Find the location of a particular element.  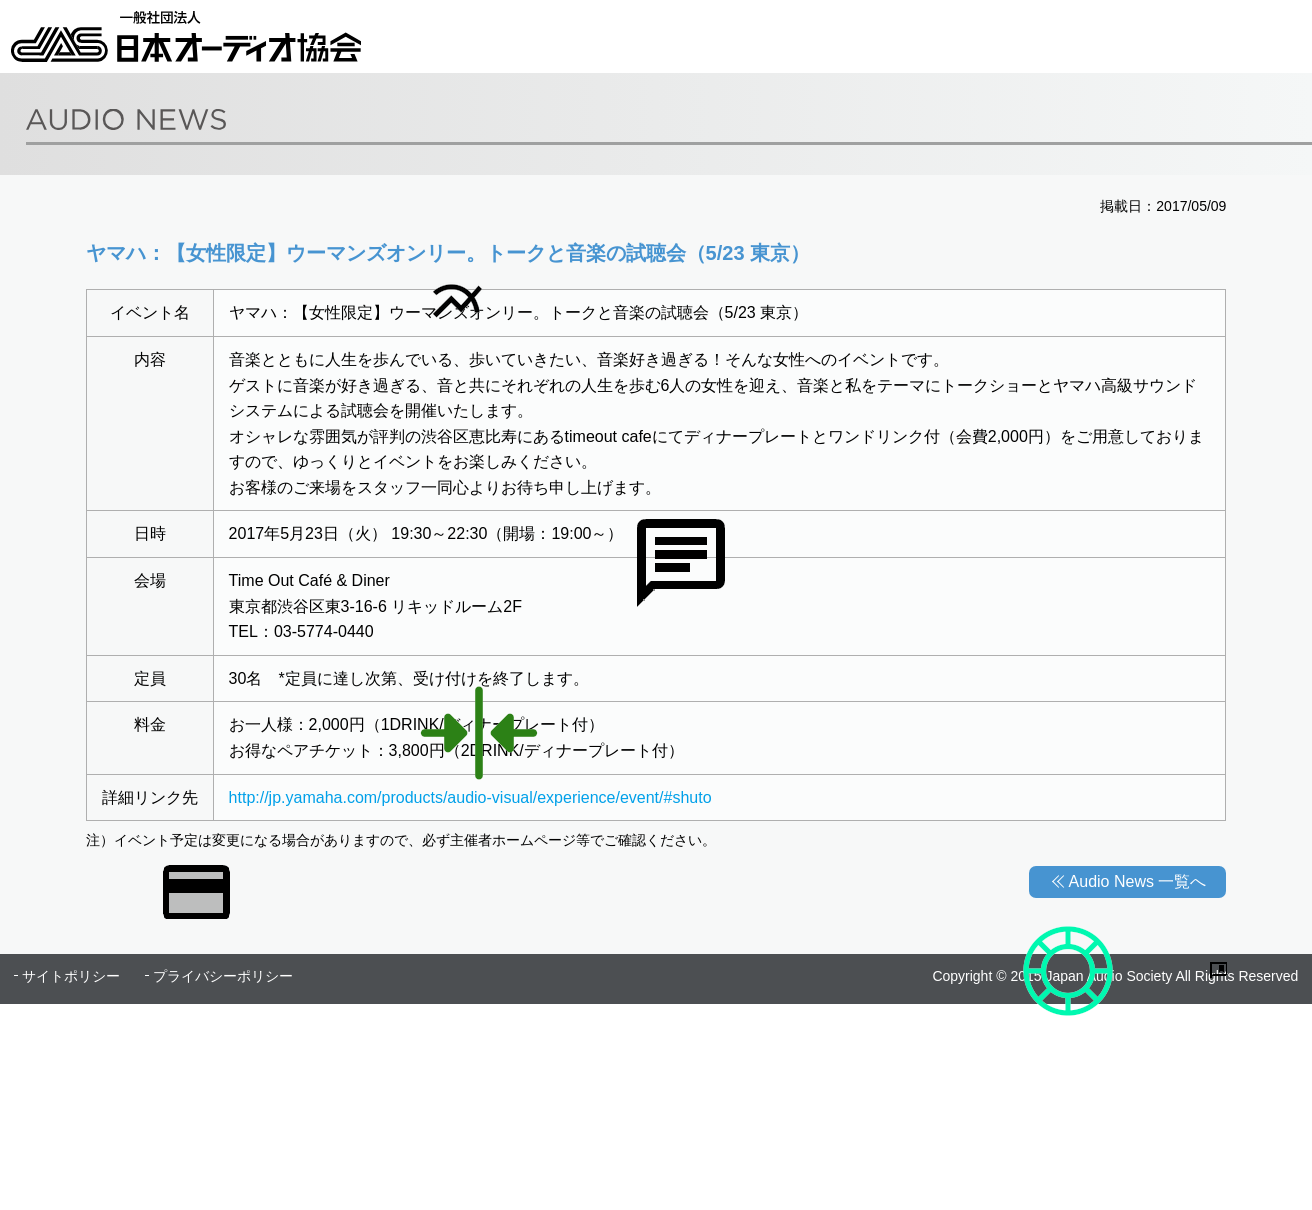

open chat or messaging is located at coordinates (681, 563).